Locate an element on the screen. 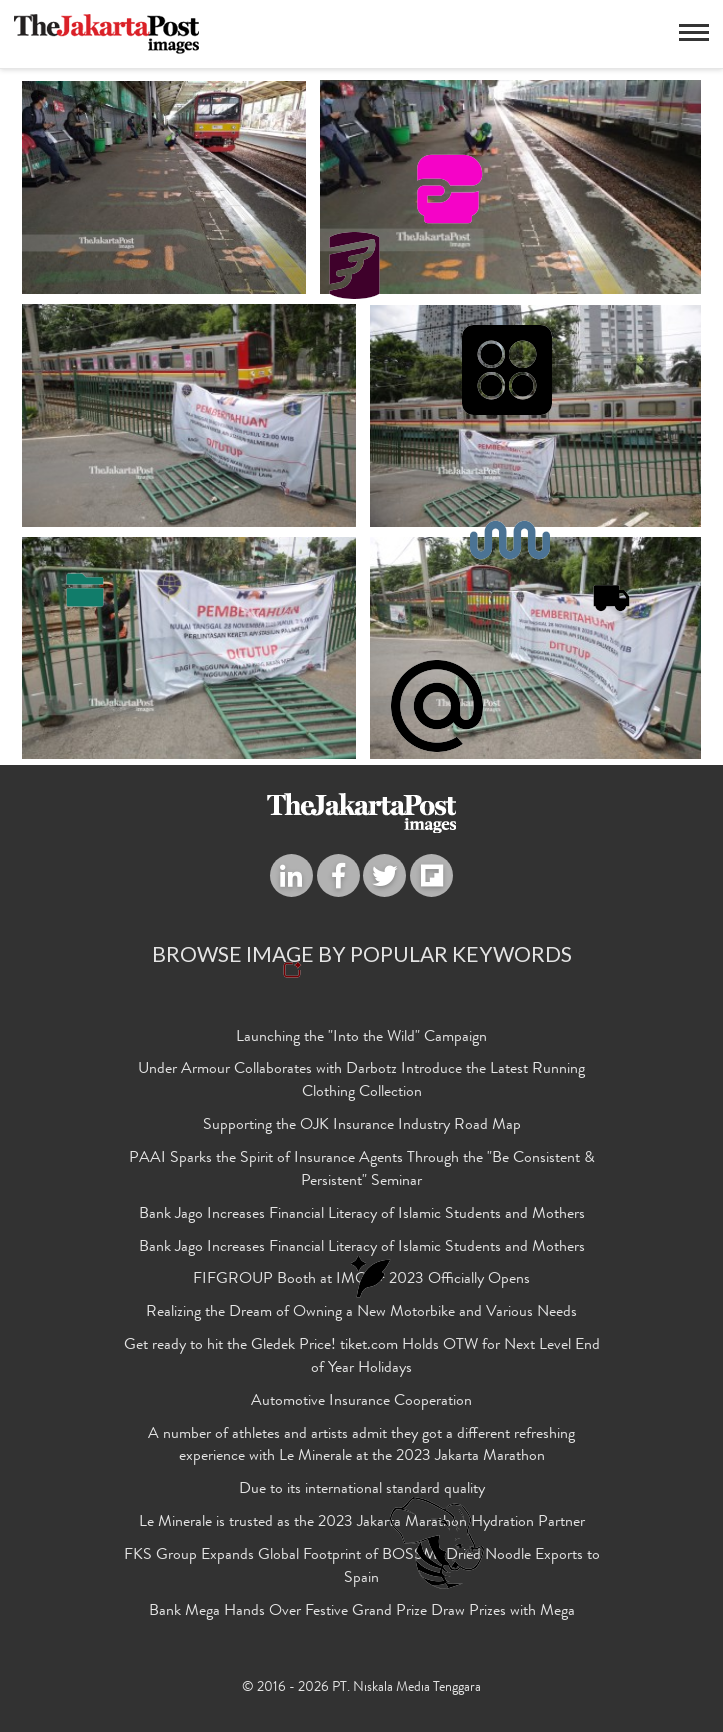 This screenshot has height=1732, width=723. open mail.ru email service is located at coordinates (437, 706).